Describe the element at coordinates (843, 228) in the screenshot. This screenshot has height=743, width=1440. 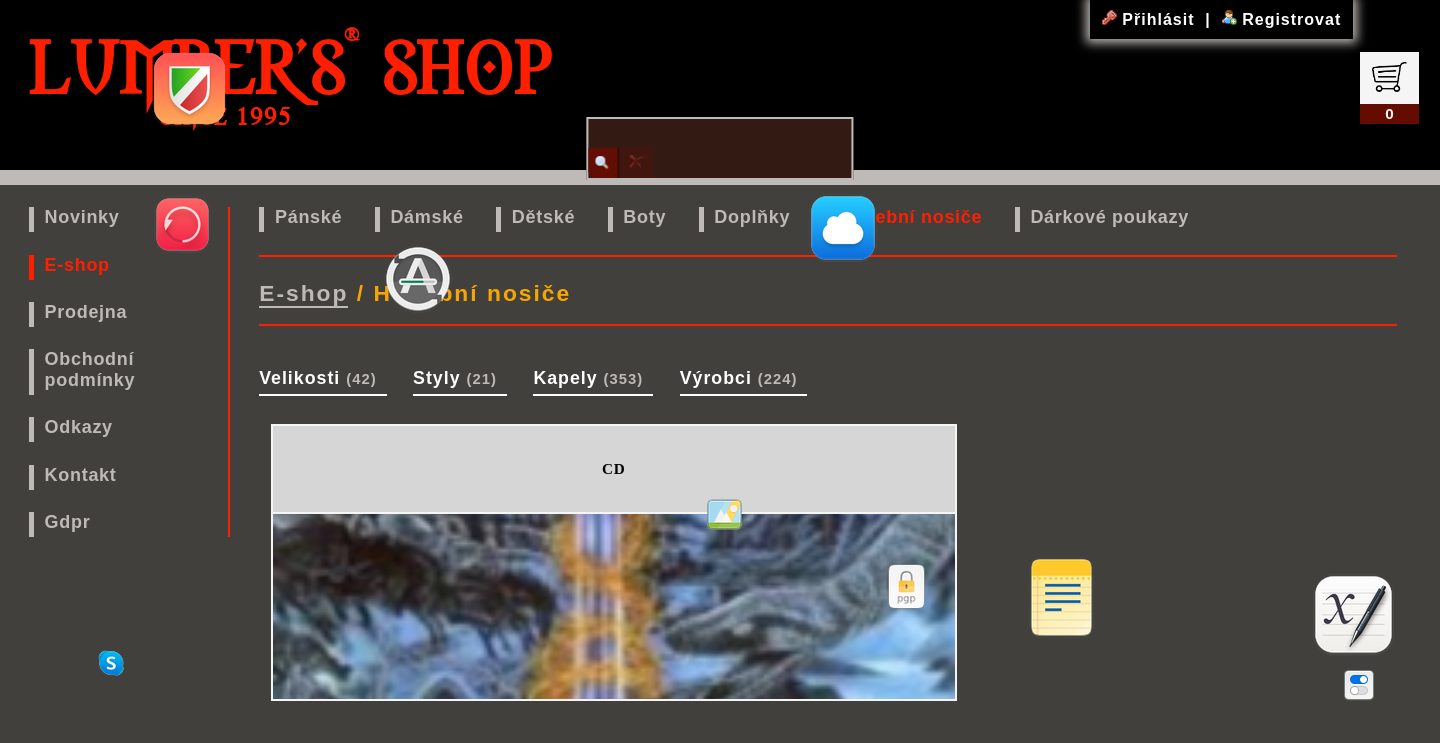
I see `access online account settings` at that location.